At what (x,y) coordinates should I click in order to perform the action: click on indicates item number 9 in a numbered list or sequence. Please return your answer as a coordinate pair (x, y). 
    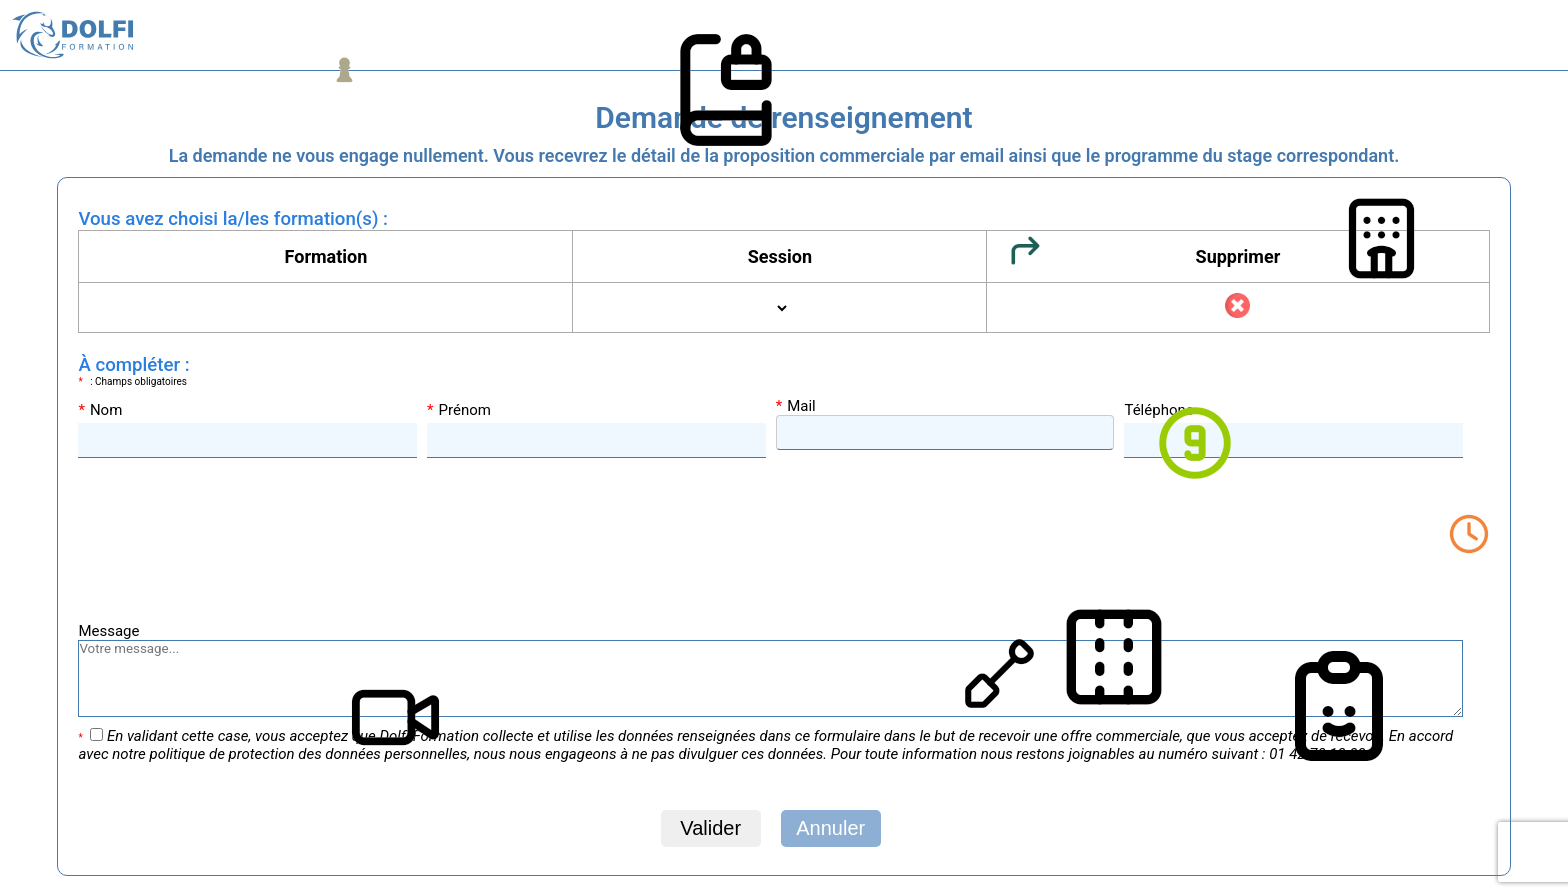
    Looking at the image, I should click on (1195, 443).